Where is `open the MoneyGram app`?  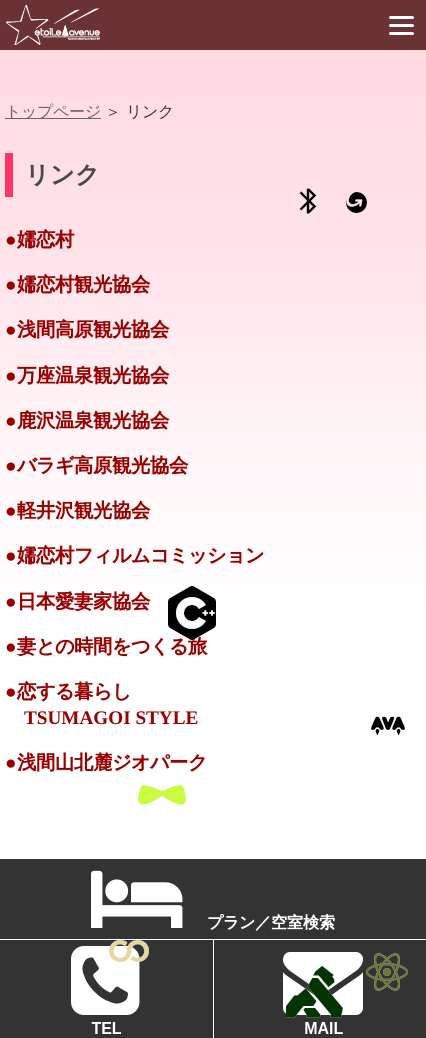
open the MoneyGram app is located at coordinates (356, 202).